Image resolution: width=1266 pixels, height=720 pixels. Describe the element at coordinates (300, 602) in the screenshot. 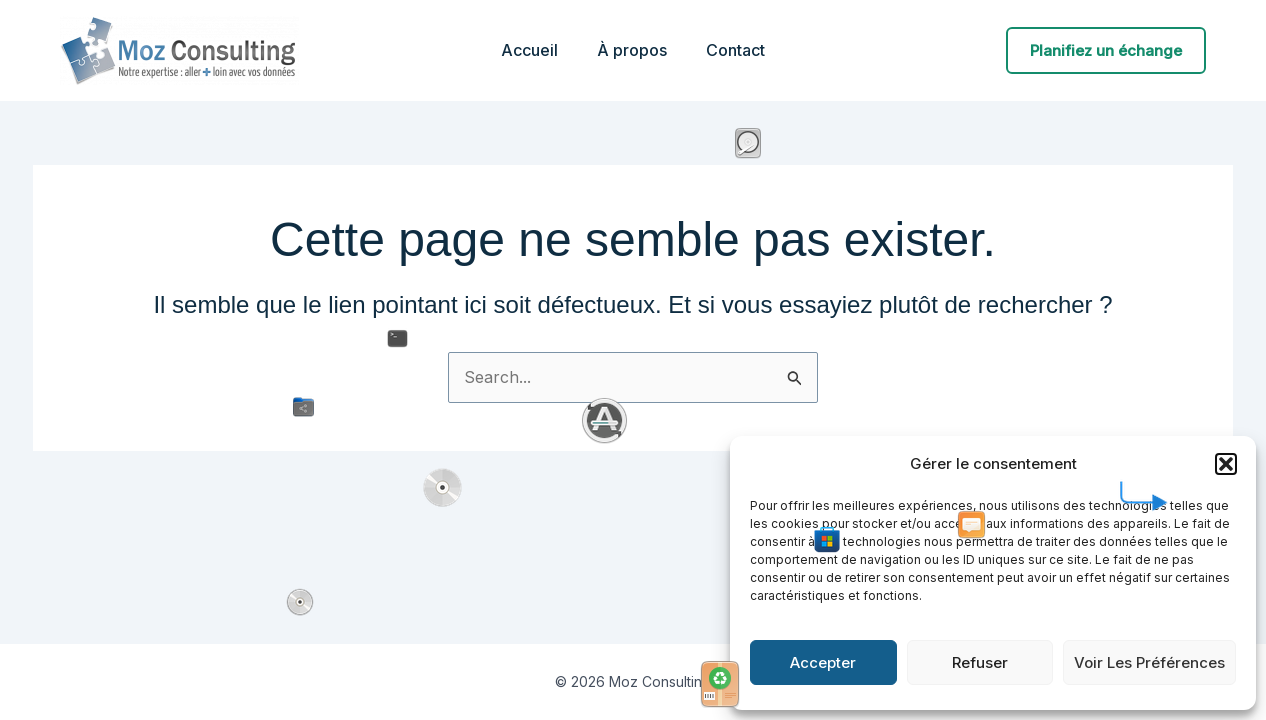

I see `access CD/DVD drive or disc reader` at that location.